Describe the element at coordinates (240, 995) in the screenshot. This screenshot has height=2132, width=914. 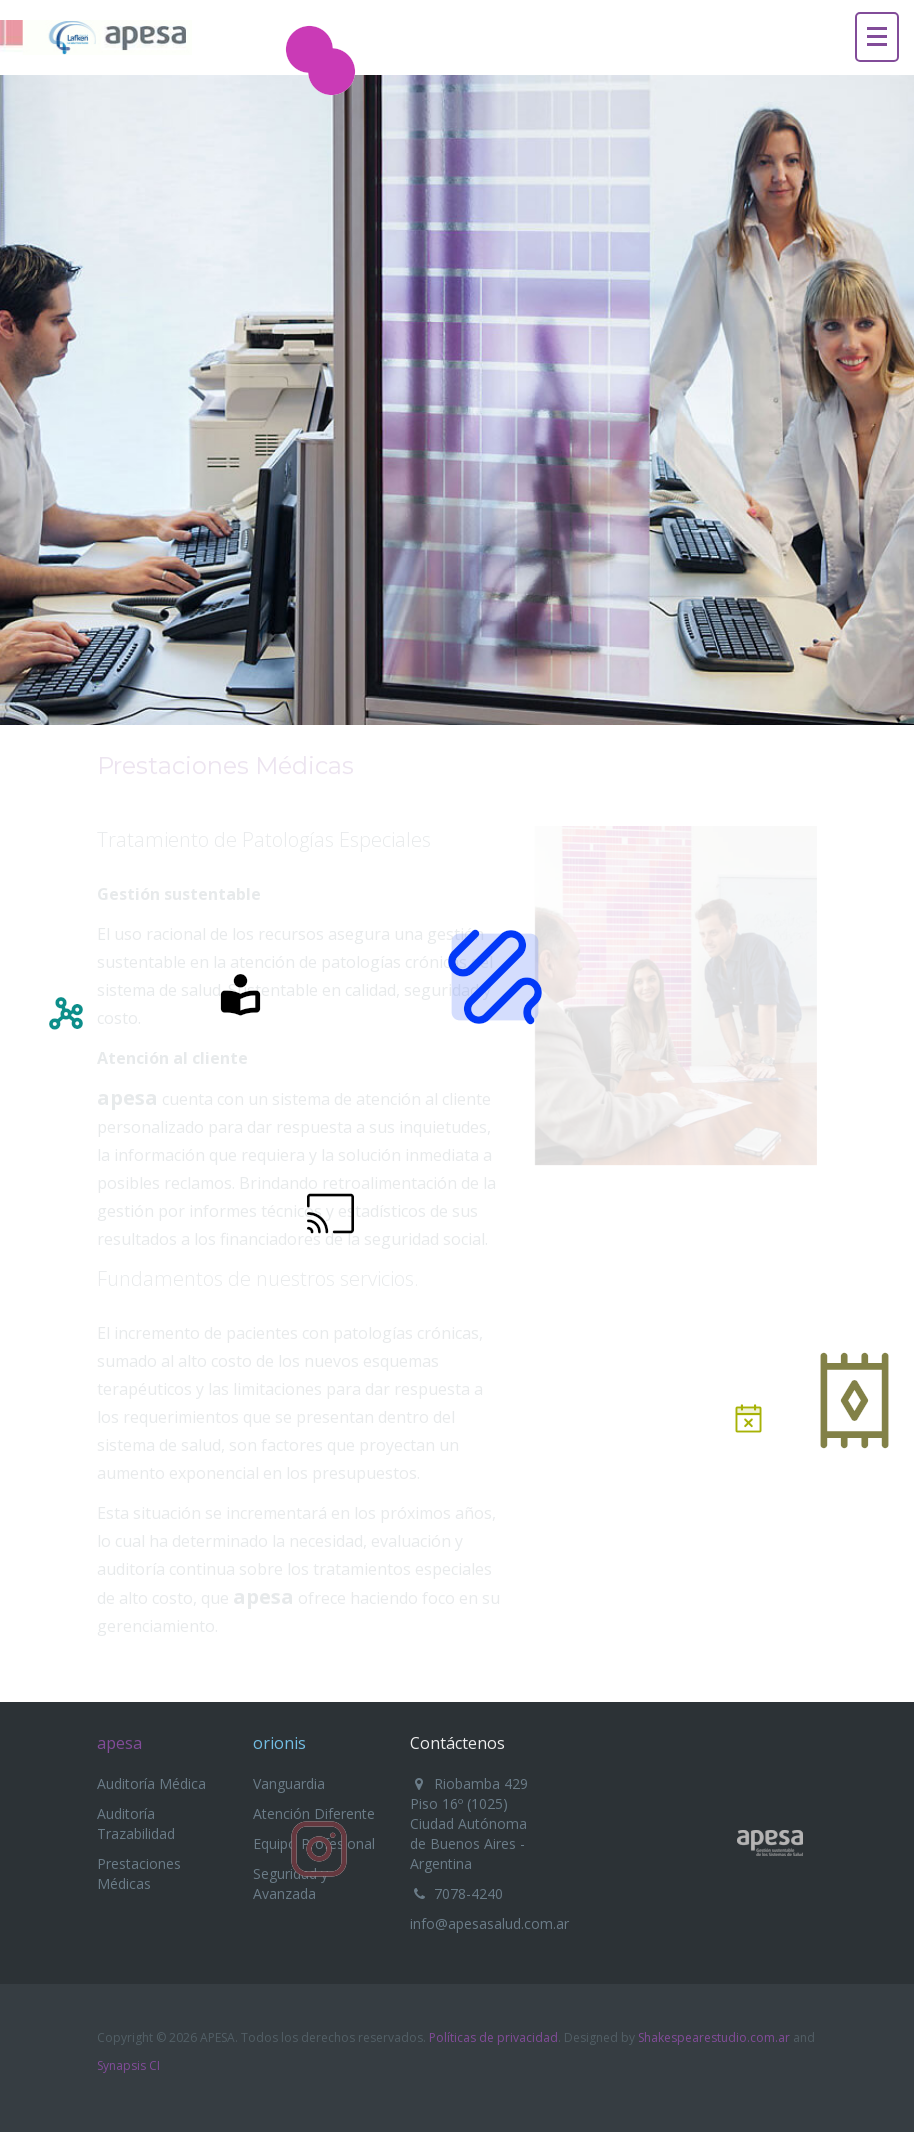
I see `open reading mode or e-reader view` at that location.